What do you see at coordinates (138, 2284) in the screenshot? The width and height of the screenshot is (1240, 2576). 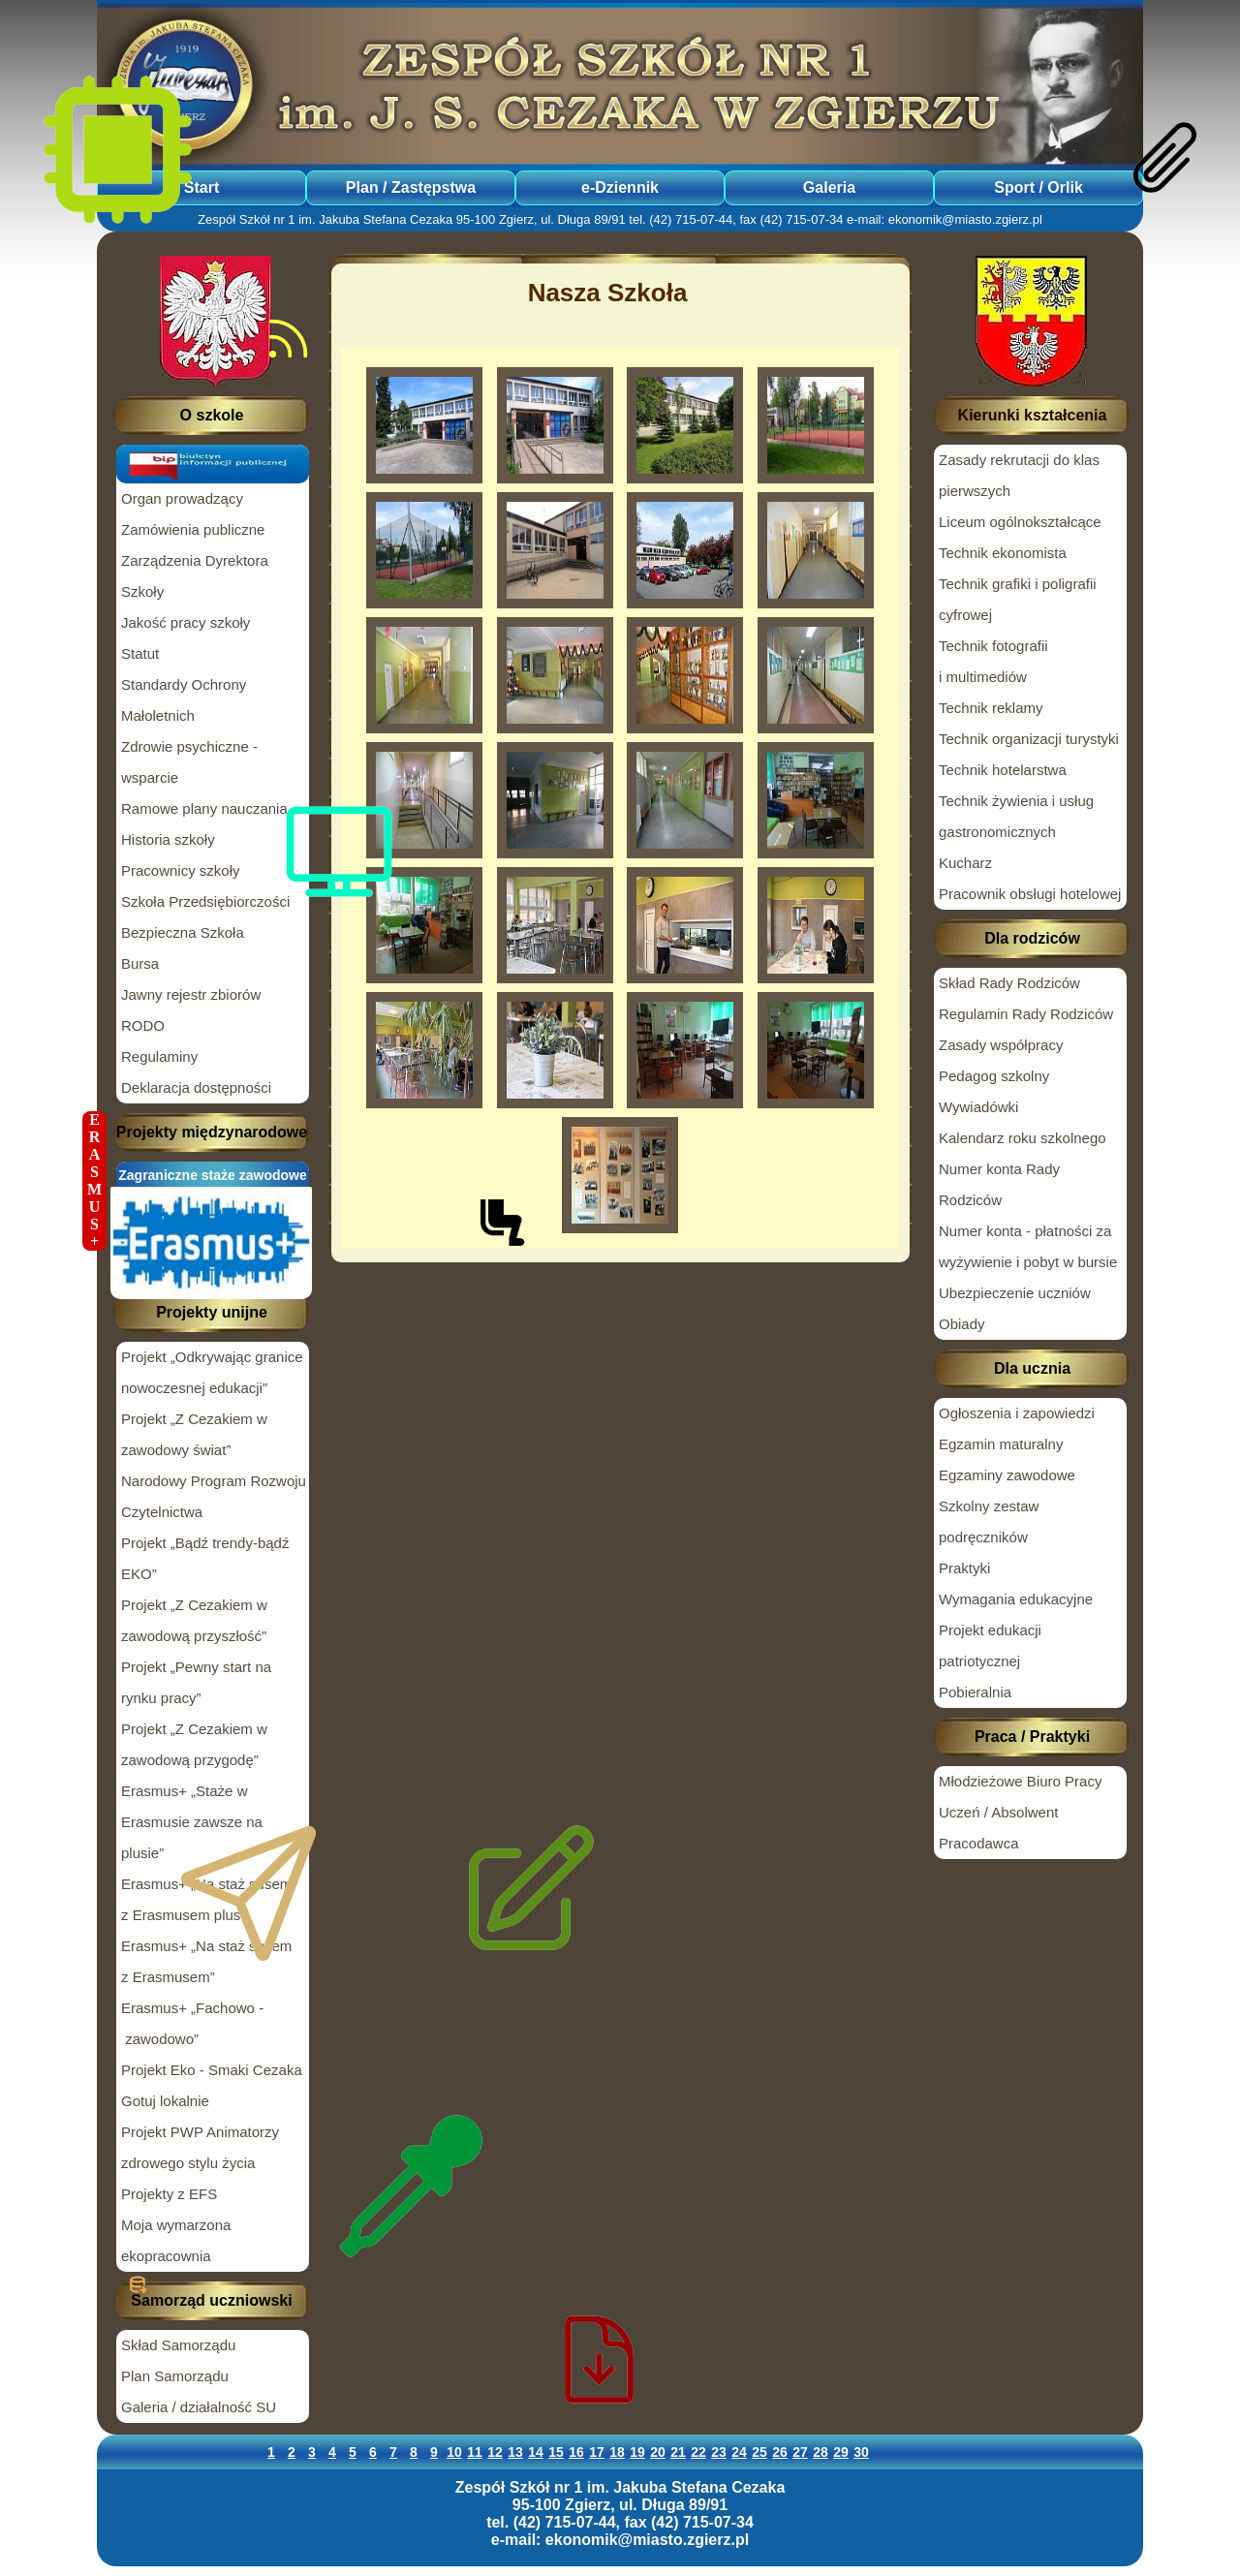 I see `export data from database` at bounding box center [138, 2284].